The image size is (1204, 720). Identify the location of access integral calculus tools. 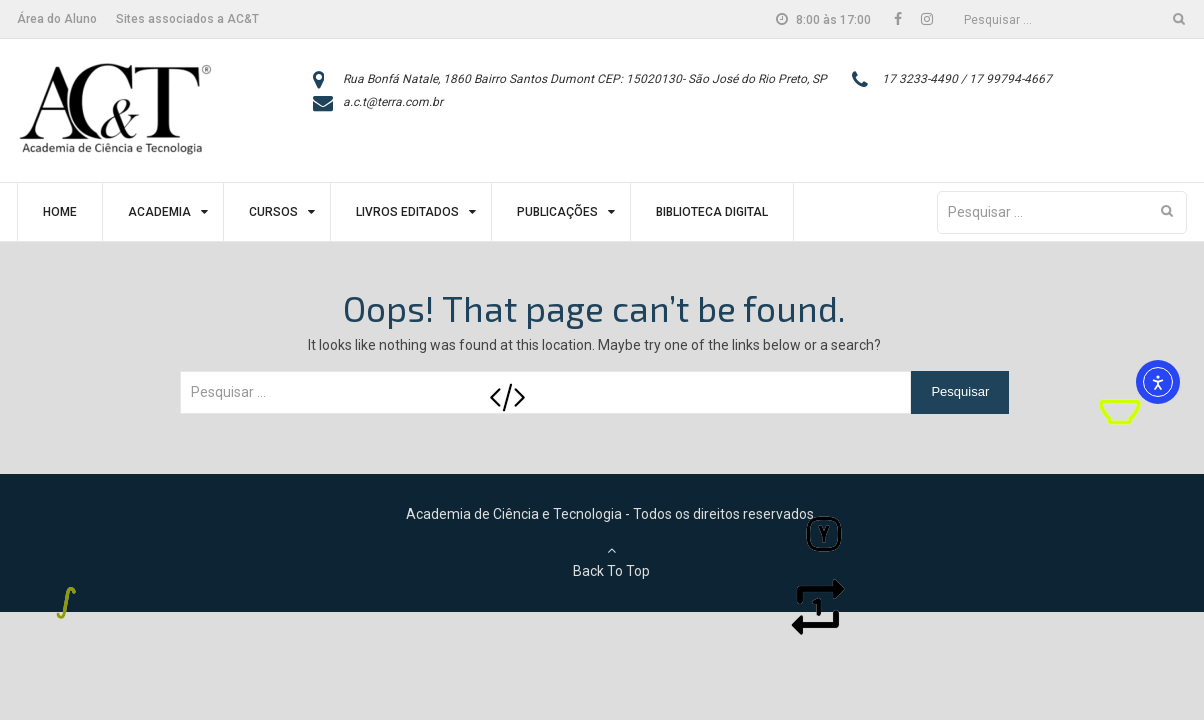
(66, 603).